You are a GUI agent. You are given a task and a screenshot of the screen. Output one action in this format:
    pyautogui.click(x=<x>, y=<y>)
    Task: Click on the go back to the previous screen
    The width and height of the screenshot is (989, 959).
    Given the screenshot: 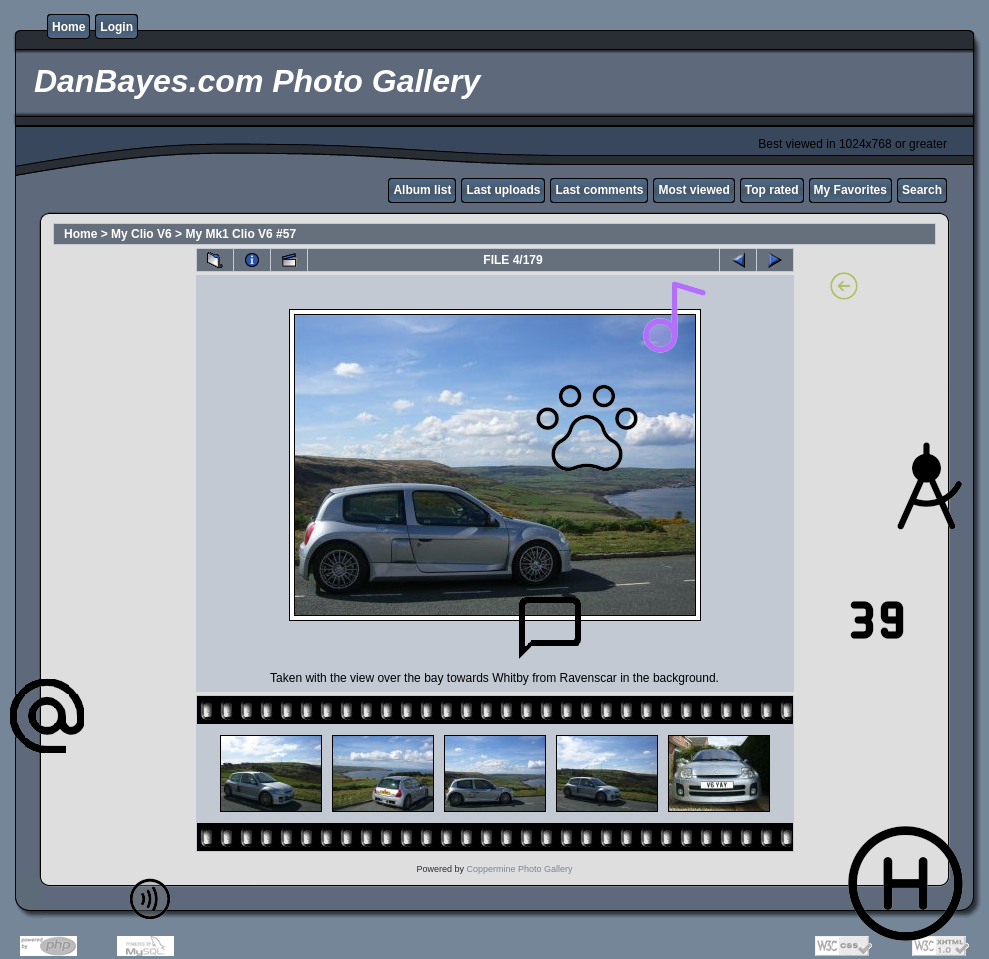 What is the action you would take?
    pyautogui.click(x=844, y=286)
    